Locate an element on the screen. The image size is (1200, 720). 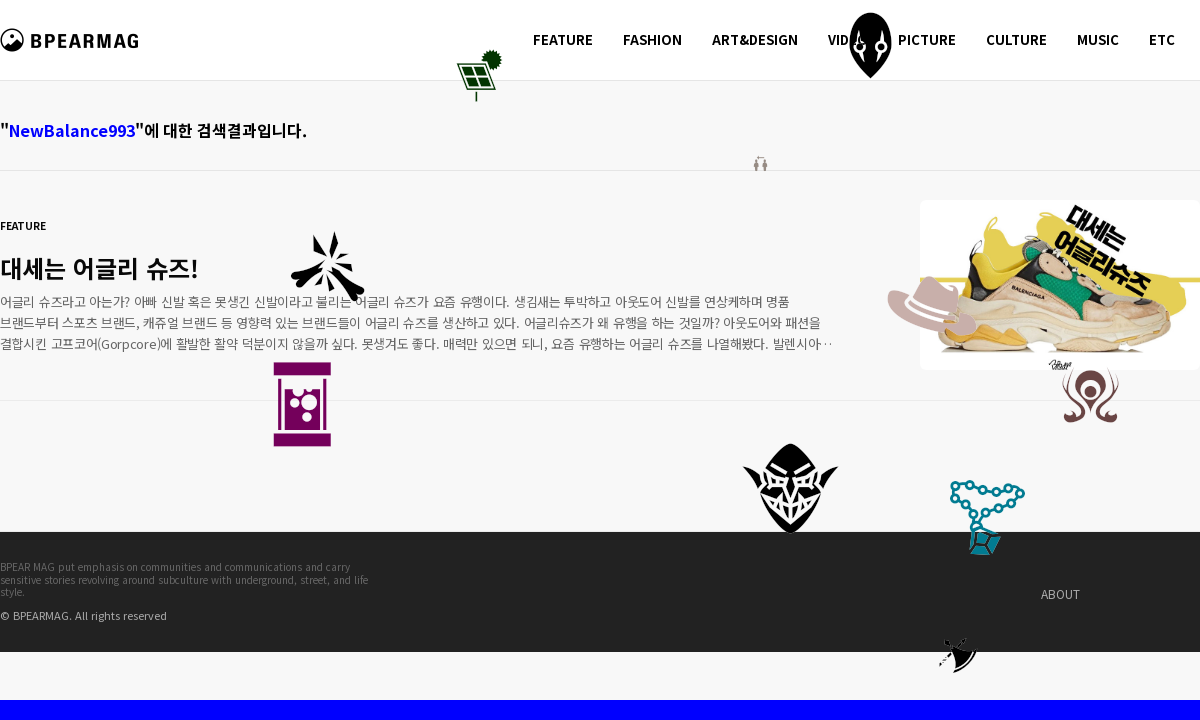
decorative emblem or crest for a fantasy game guild is located at coordinates (1090, 394).